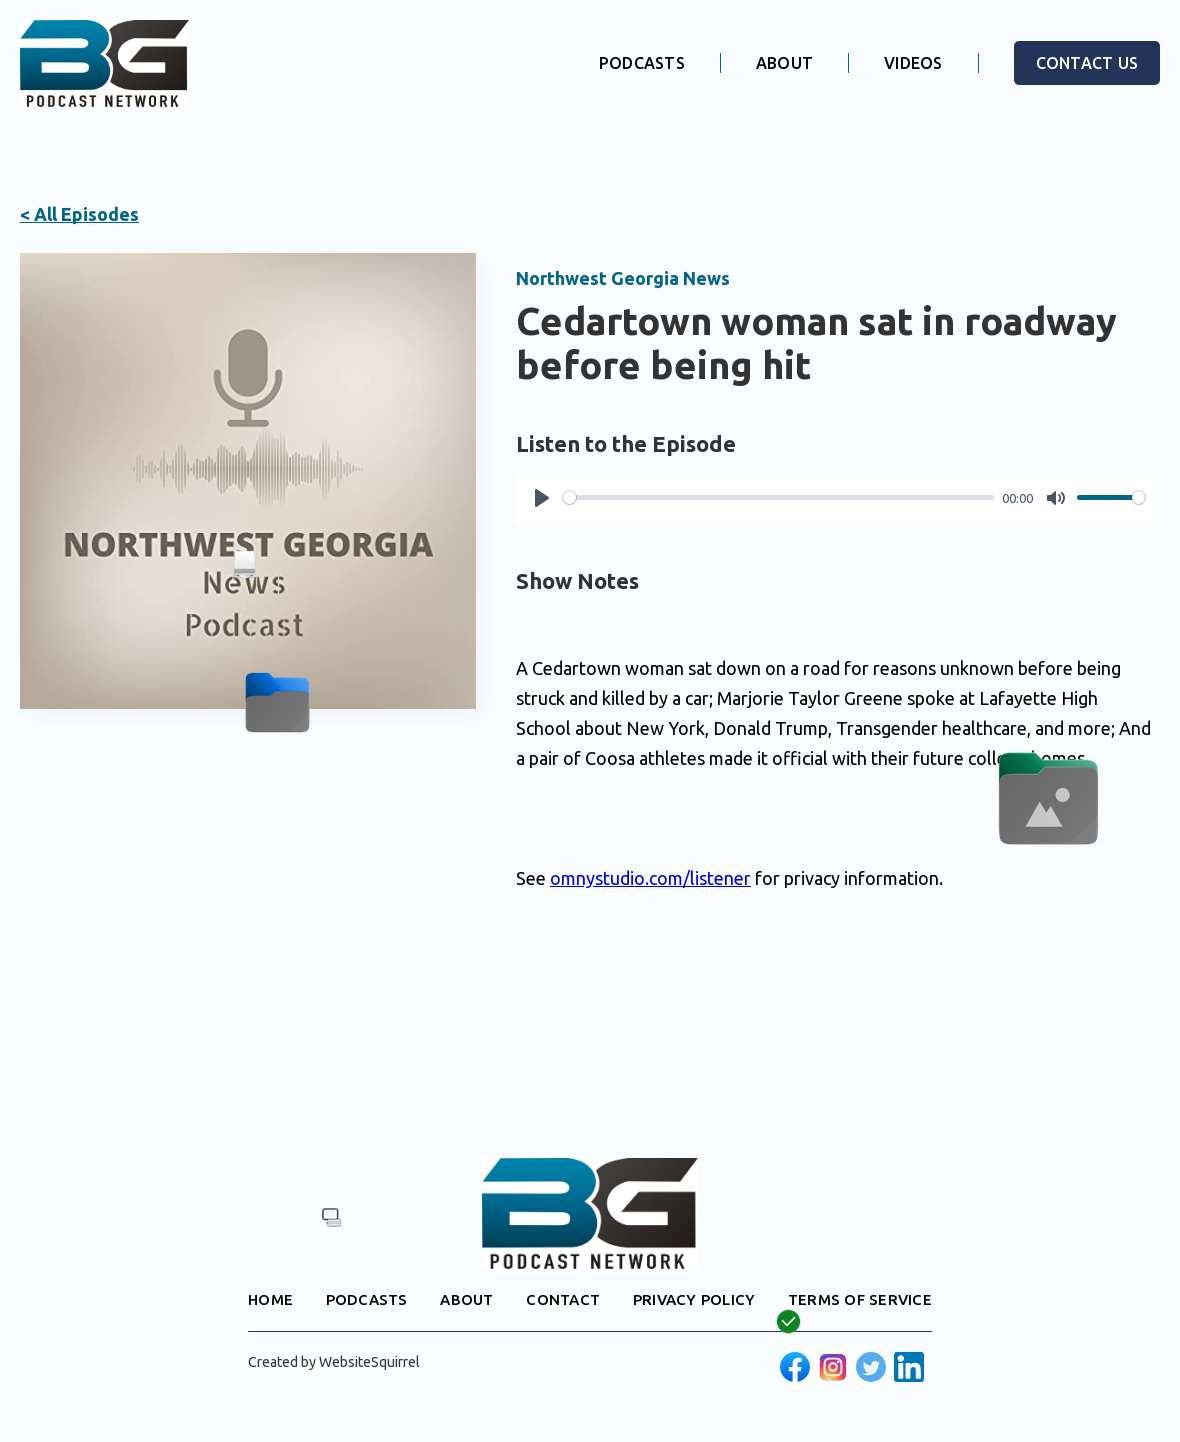  I want to click on access optical disc drive, so click(244, 565).